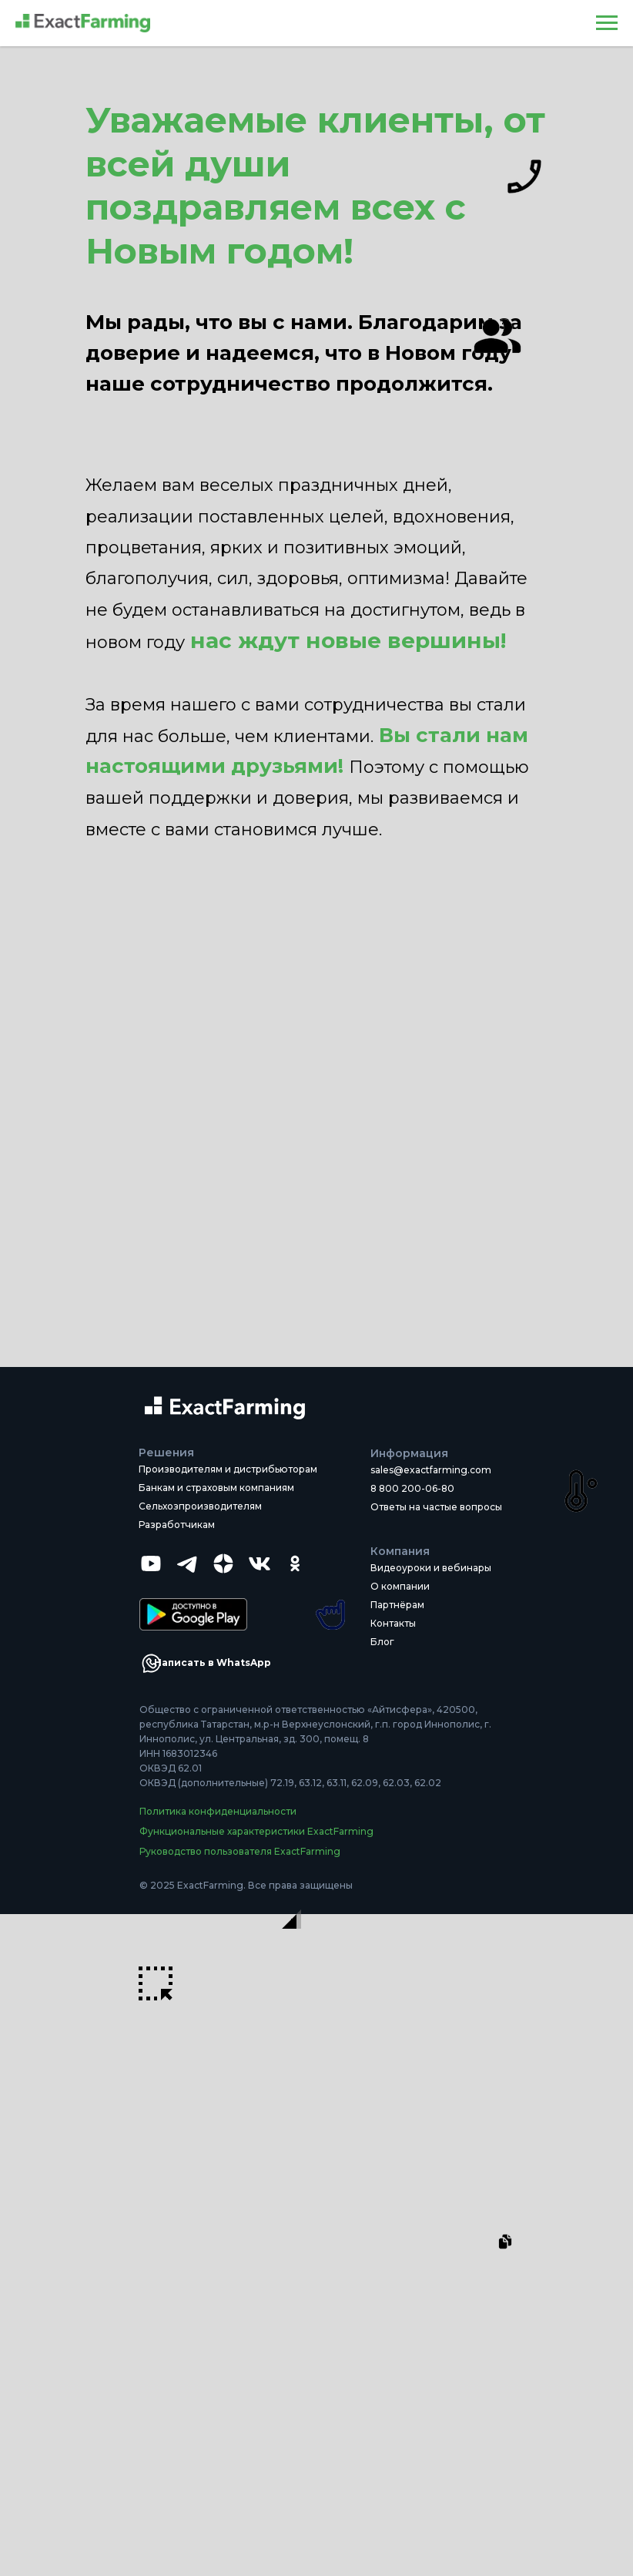 The width and height of the screenshot is (633, 2576). I want to click on select or highlight an area, so click(156, 1983).